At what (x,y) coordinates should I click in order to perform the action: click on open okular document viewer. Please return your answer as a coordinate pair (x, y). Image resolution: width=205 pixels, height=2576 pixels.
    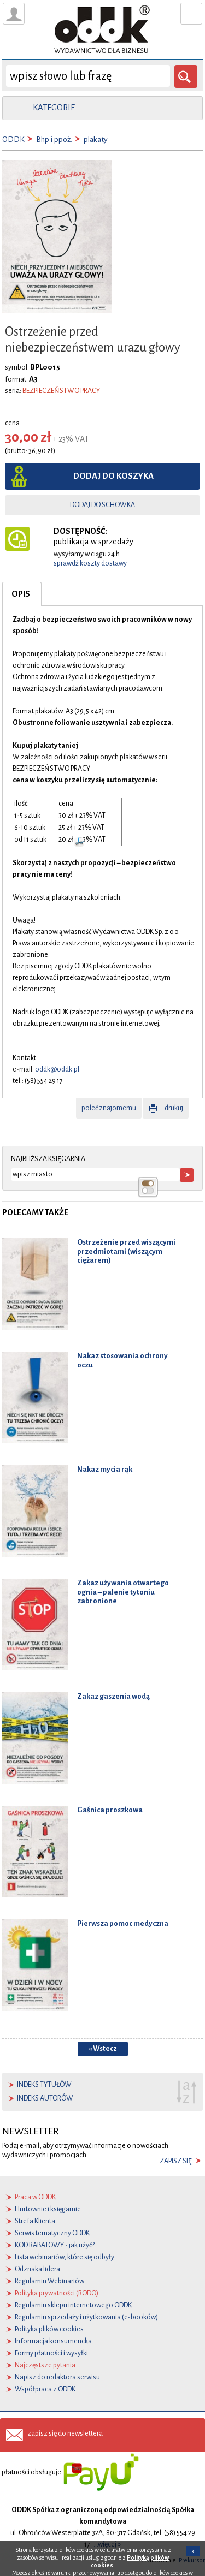
    Looking at the image, I should click on (79, 842).